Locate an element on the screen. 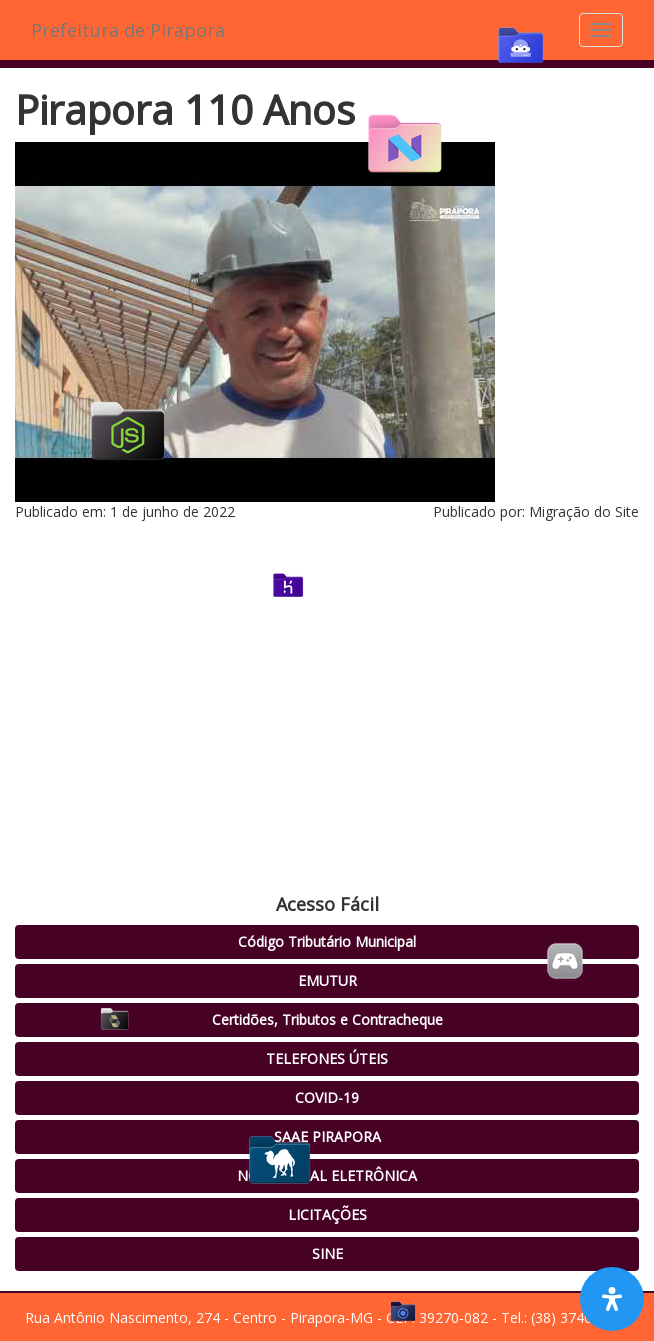 The height and width of the screenshot is (1341, 654). open folder containing discord bot files is located at coordinates (520, 46).